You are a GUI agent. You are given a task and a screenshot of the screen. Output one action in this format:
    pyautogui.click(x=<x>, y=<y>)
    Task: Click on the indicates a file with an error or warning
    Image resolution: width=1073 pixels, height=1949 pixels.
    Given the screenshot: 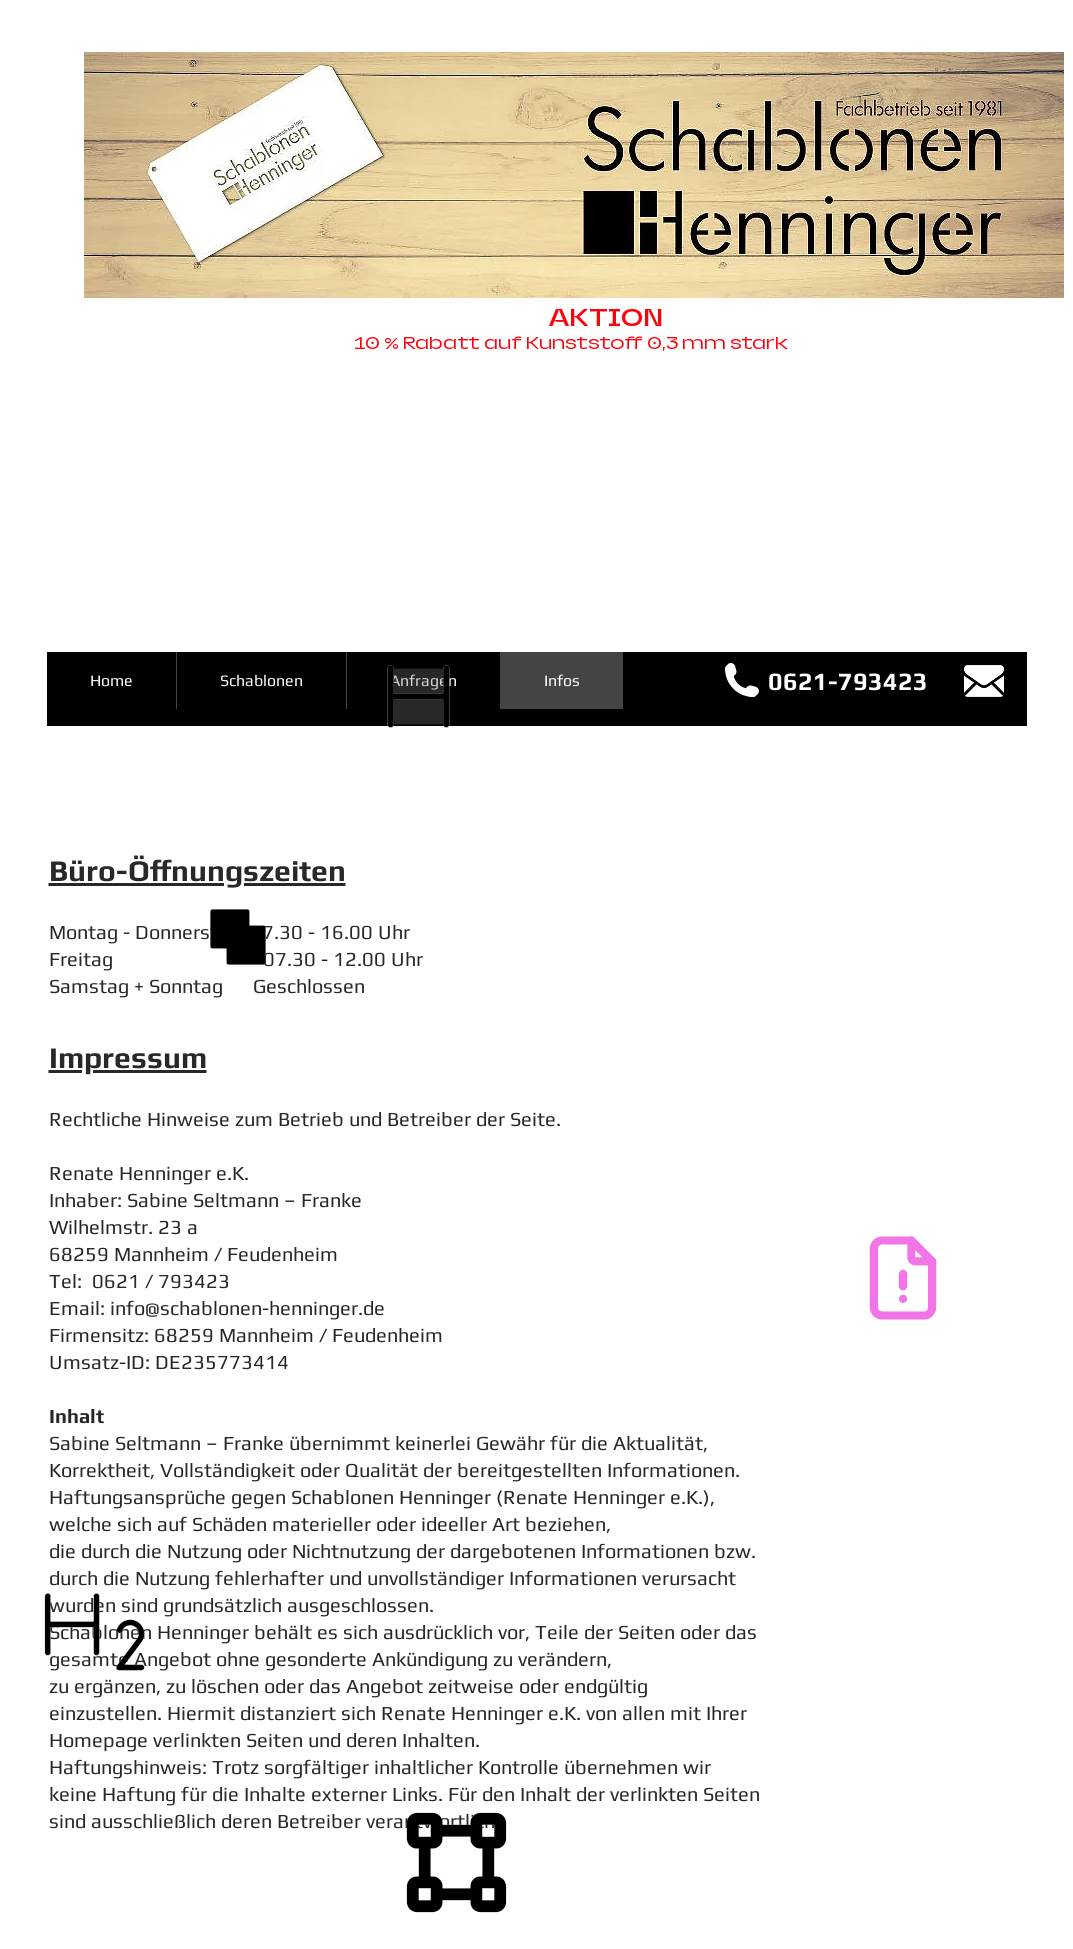 What is the action you would take?
    pyautogui.click(x=903, y=1278)
    